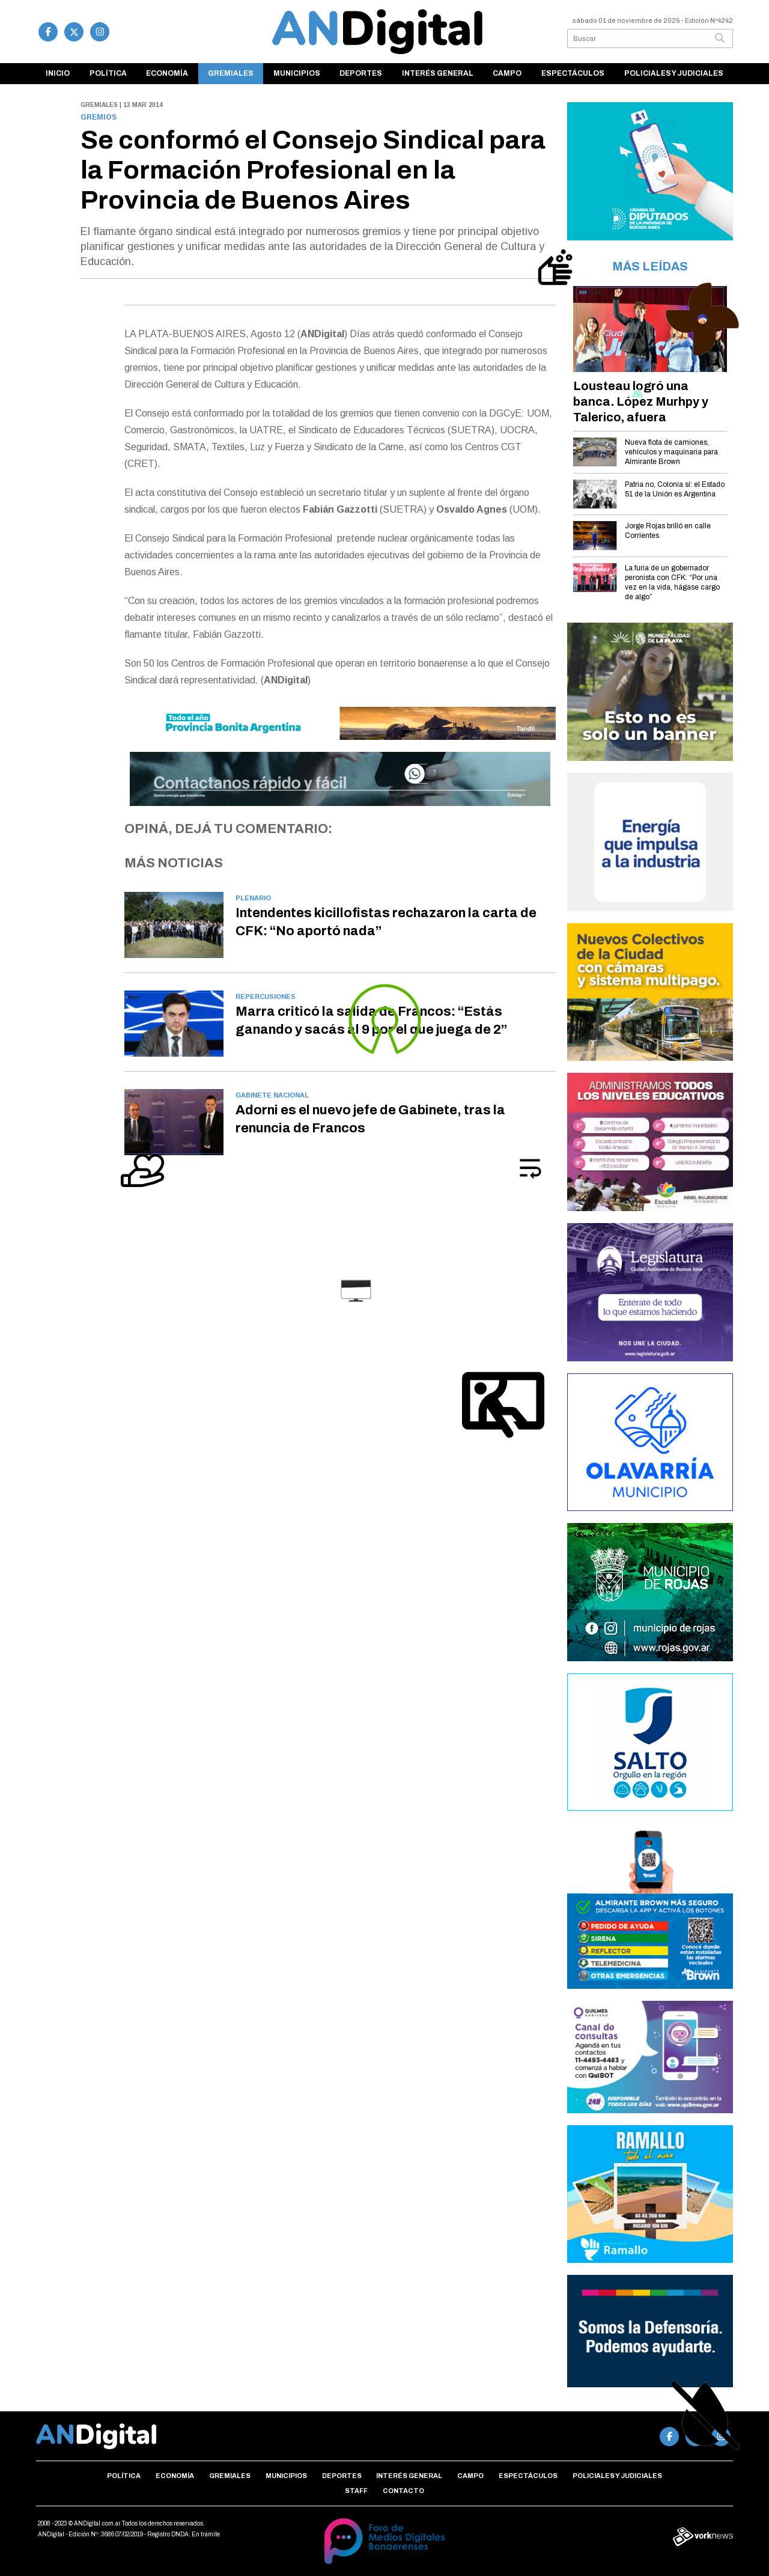 The image size is (769, 2576). I want to click on toggle text wrapping in a document, so click(530, 1168).